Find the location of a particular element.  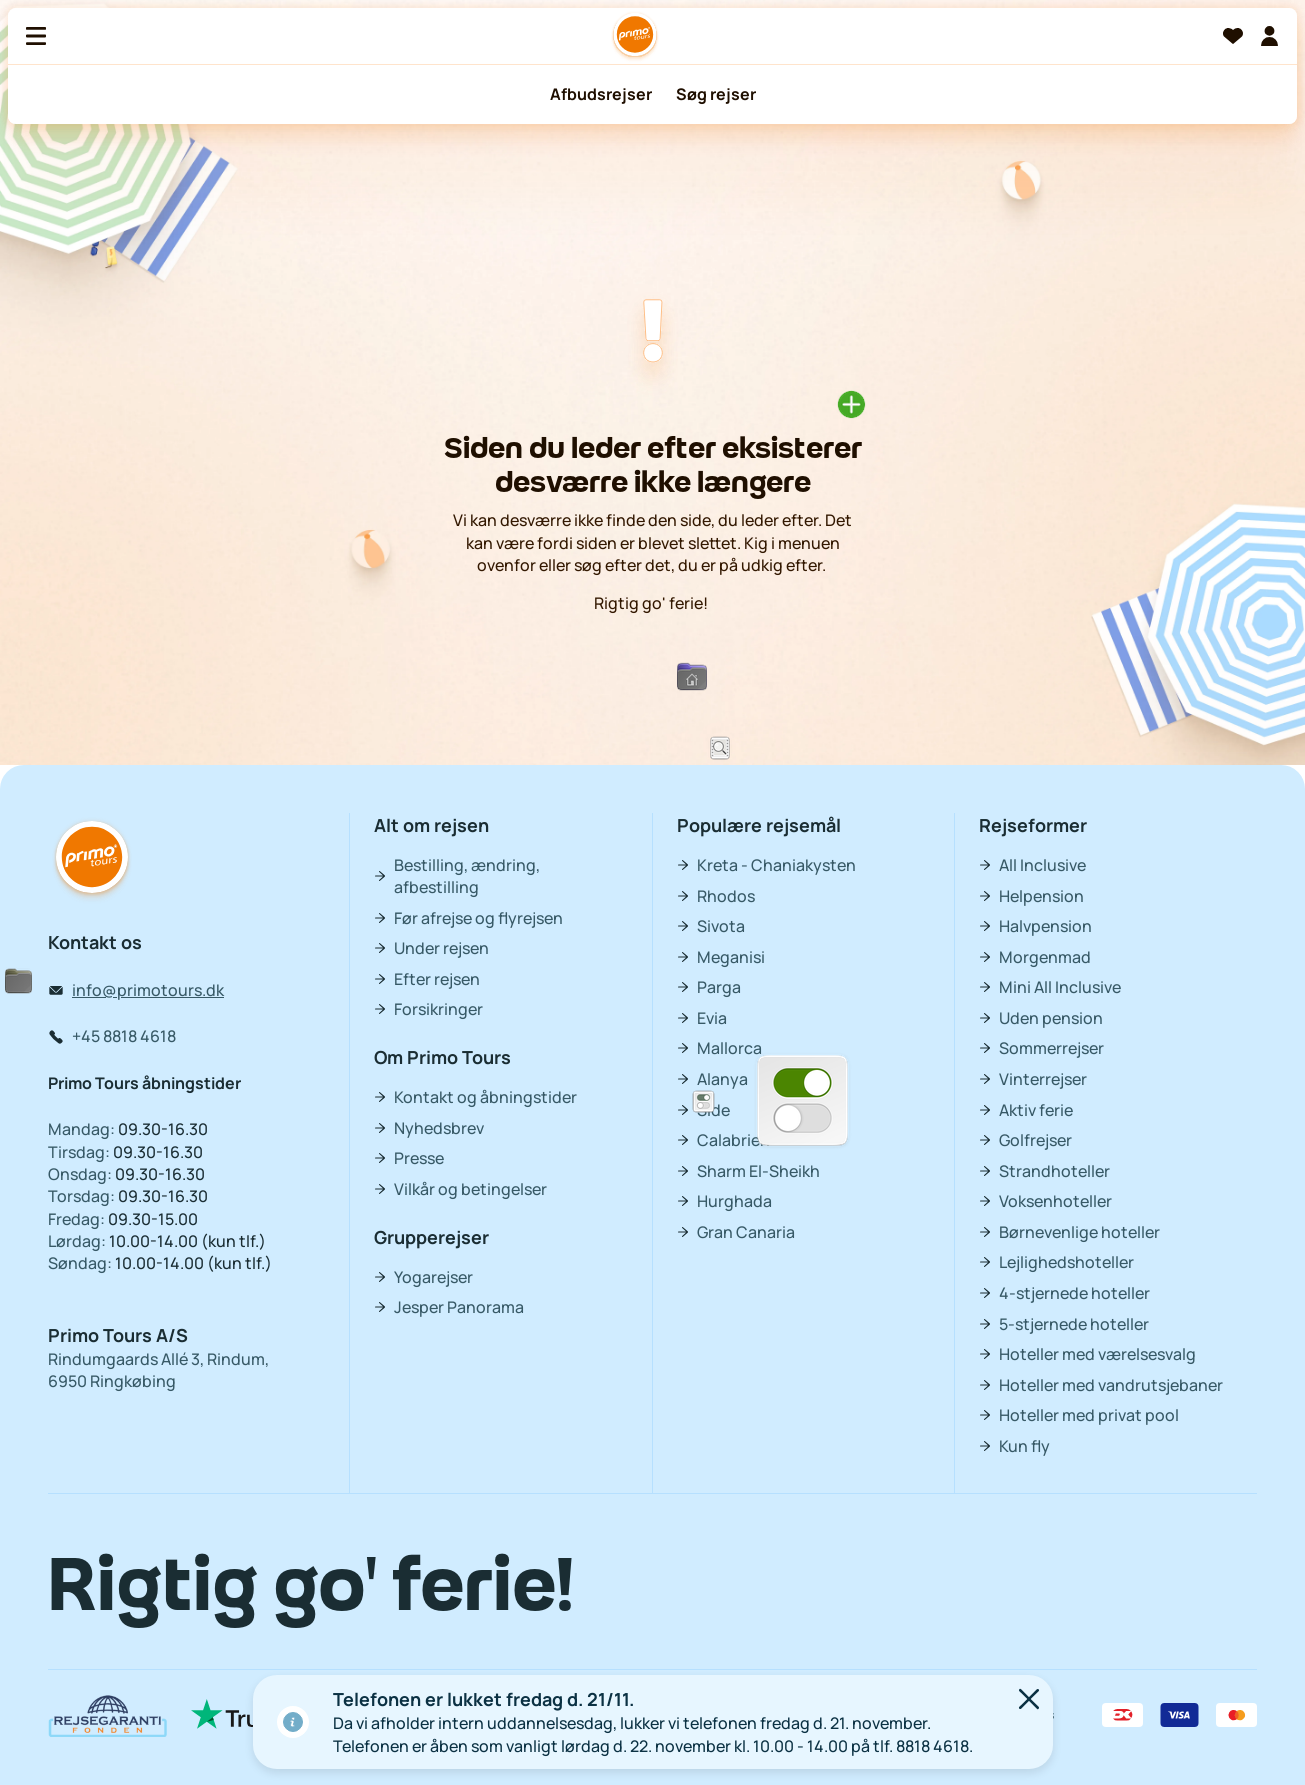

open gnome tweaks settings is located at coordinates (802, 1100).